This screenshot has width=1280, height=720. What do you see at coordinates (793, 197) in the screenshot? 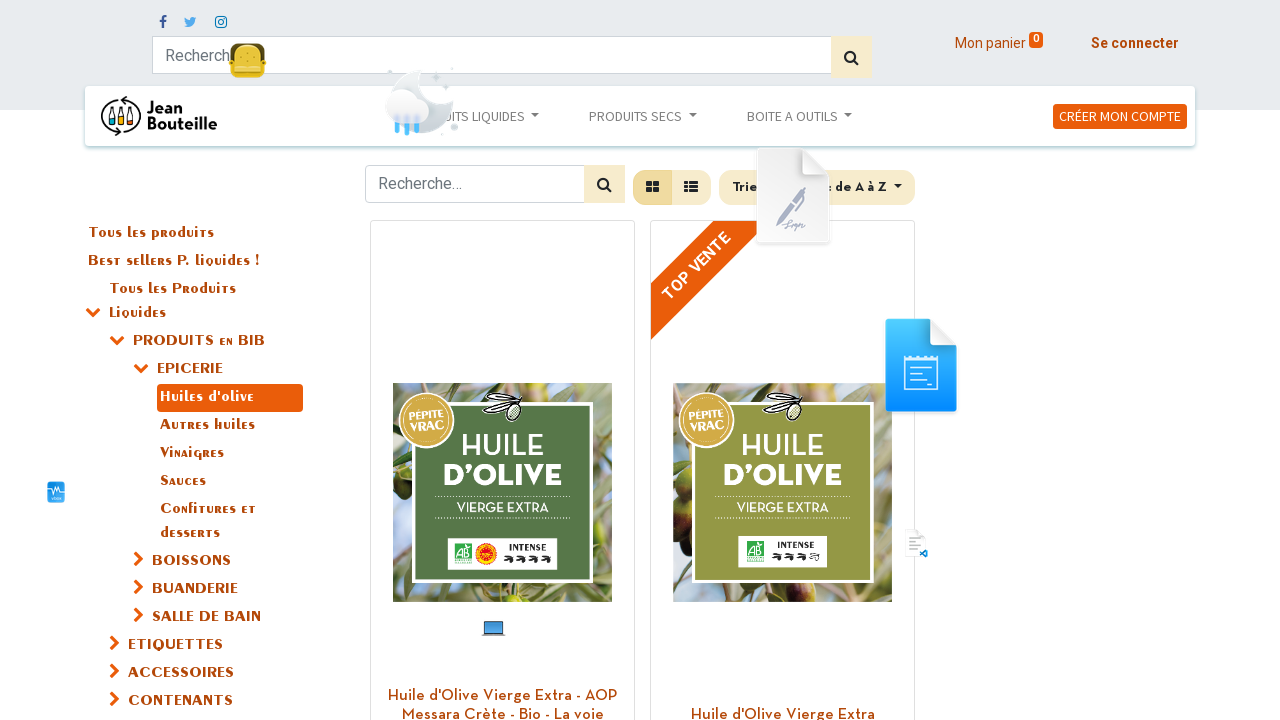
I see `a PGP signature file used to verify authenticity` at bounding box center [793, 197].